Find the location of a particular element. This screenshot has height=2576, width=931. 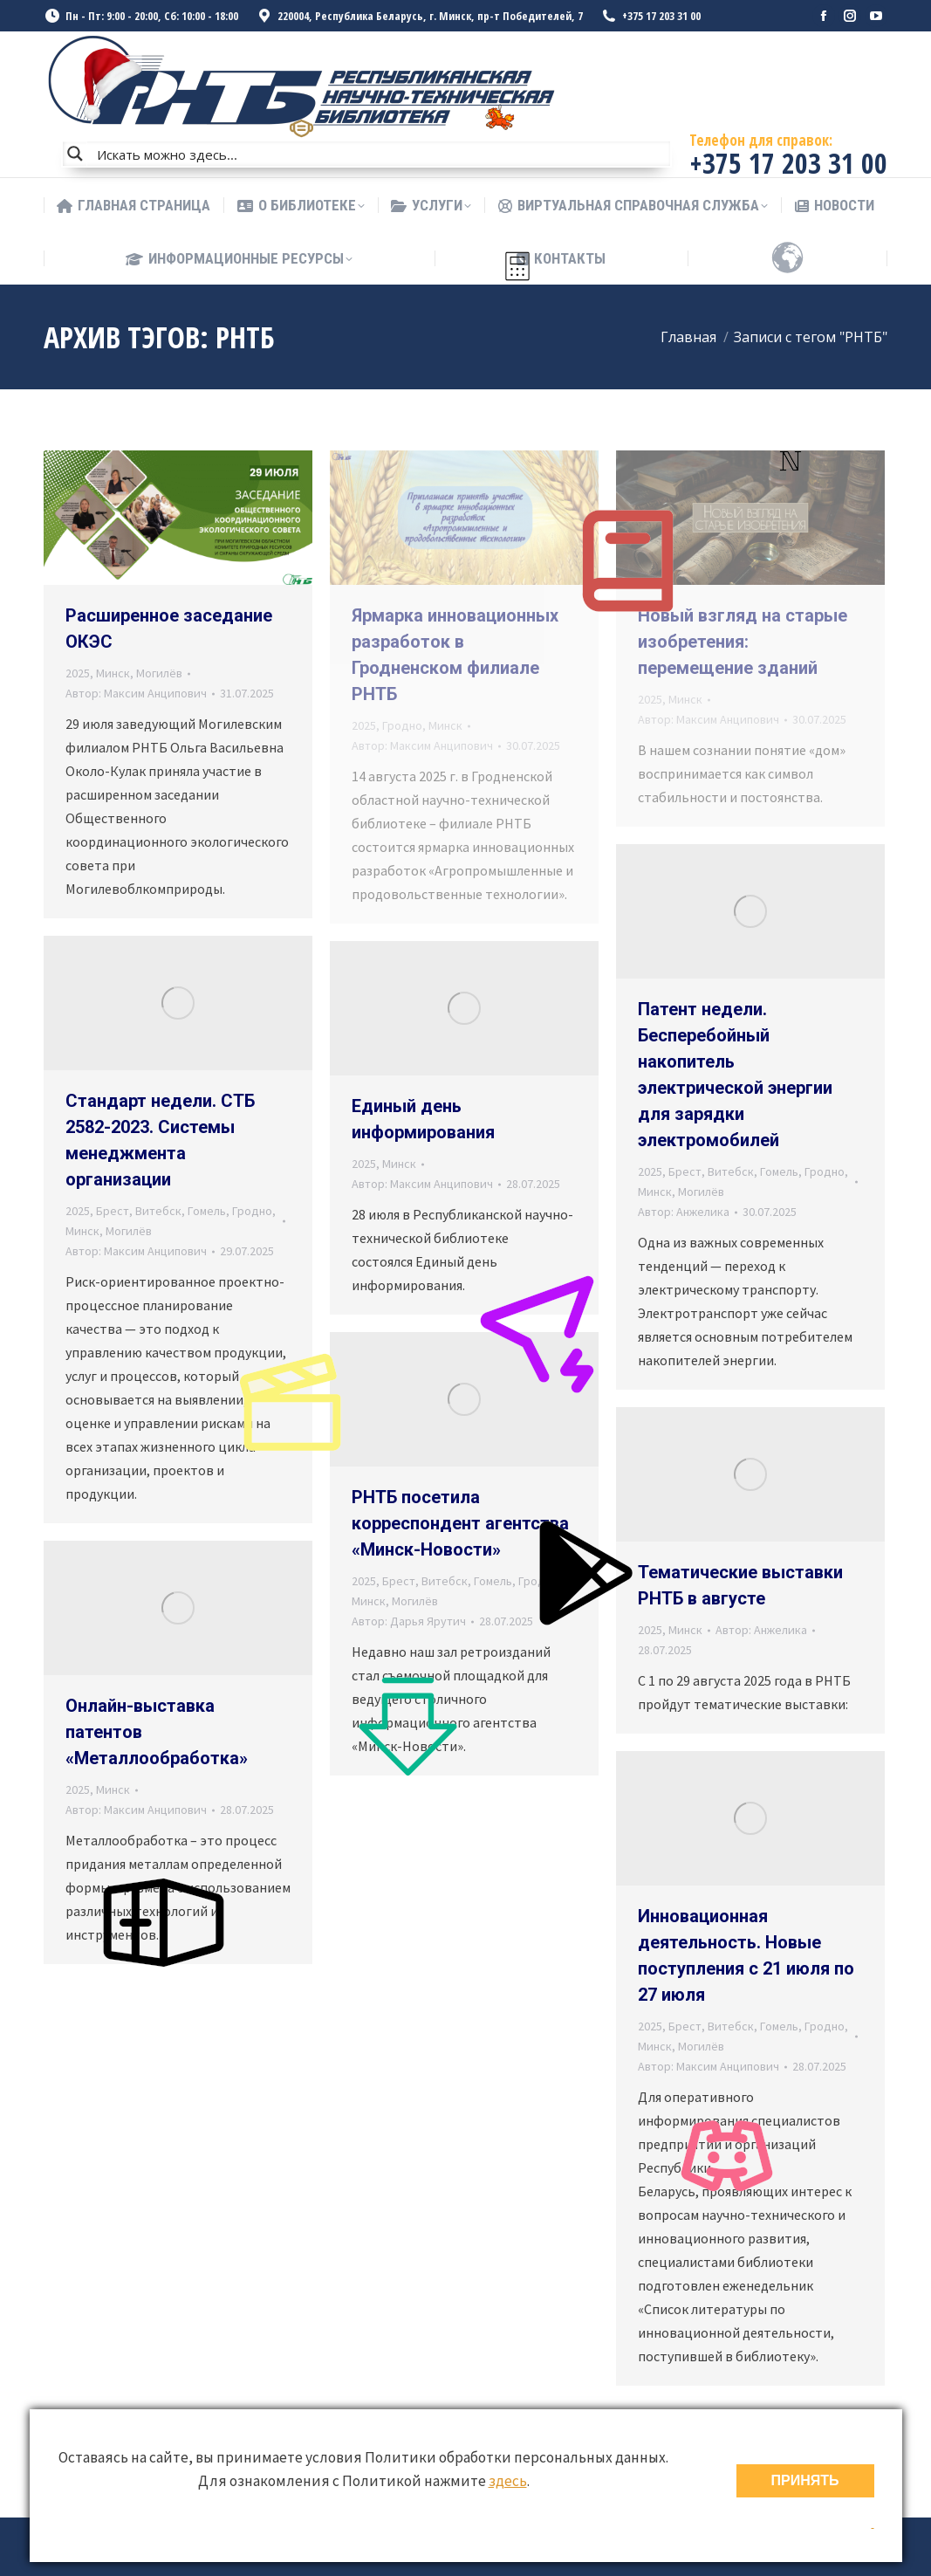

access video or movie content is located at coordinates (292, 1406).